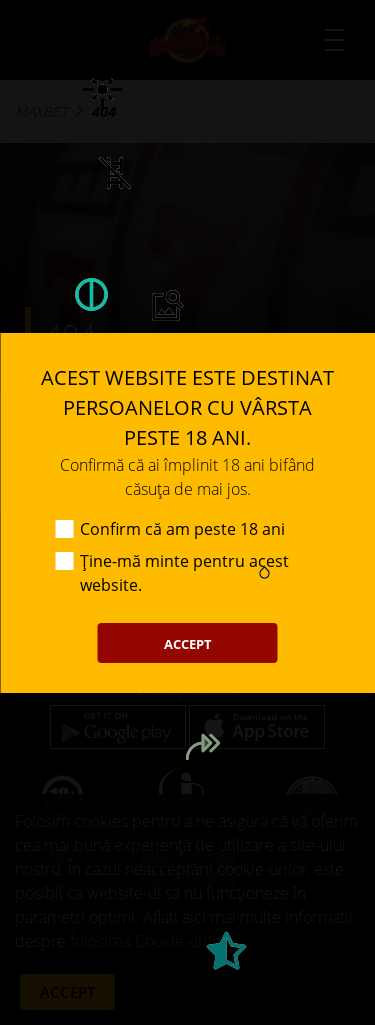 Image resolution: width=375 pixels, height=1025 pixels. I want to click on forward message or content multiple times, so click(203, 747).